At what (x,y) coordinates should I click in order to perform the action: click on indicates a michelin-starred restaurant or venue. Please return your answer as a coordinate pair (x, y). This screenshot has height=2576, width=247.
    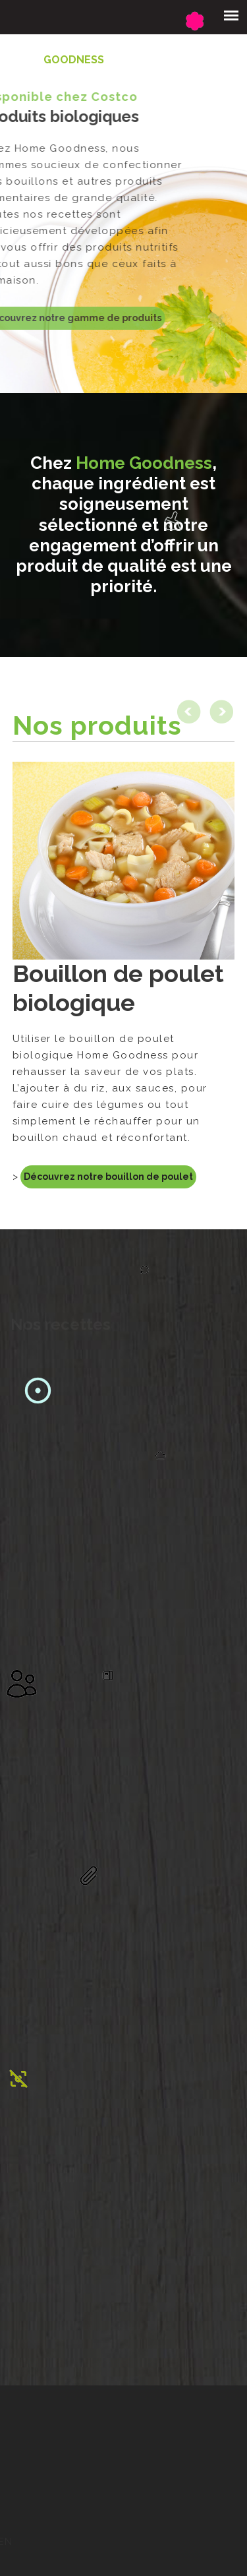
    Looking at the image, I should click on (195, 21).